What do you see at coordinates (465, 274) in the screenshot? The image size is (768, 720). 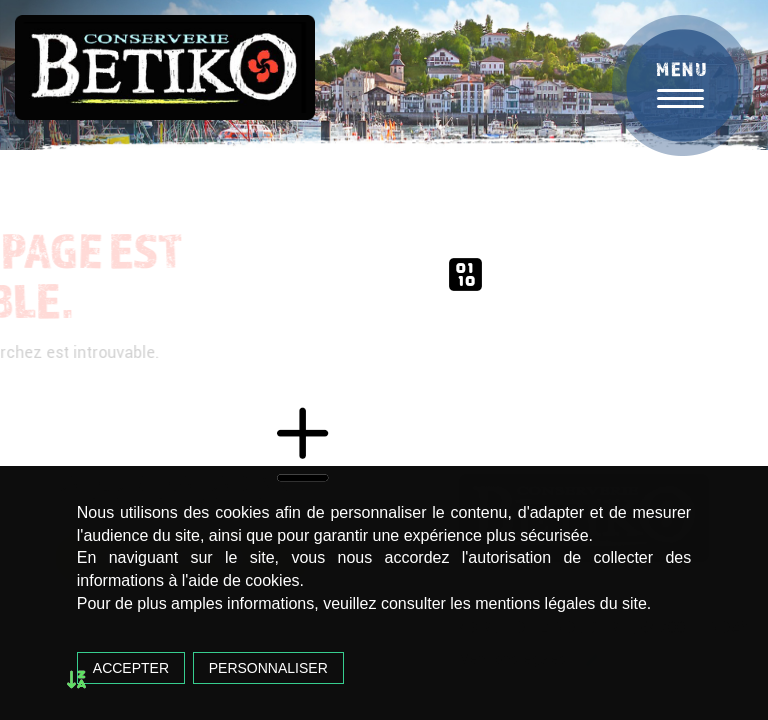 I see `view binary or raw data` at bounding box center [465, 274].